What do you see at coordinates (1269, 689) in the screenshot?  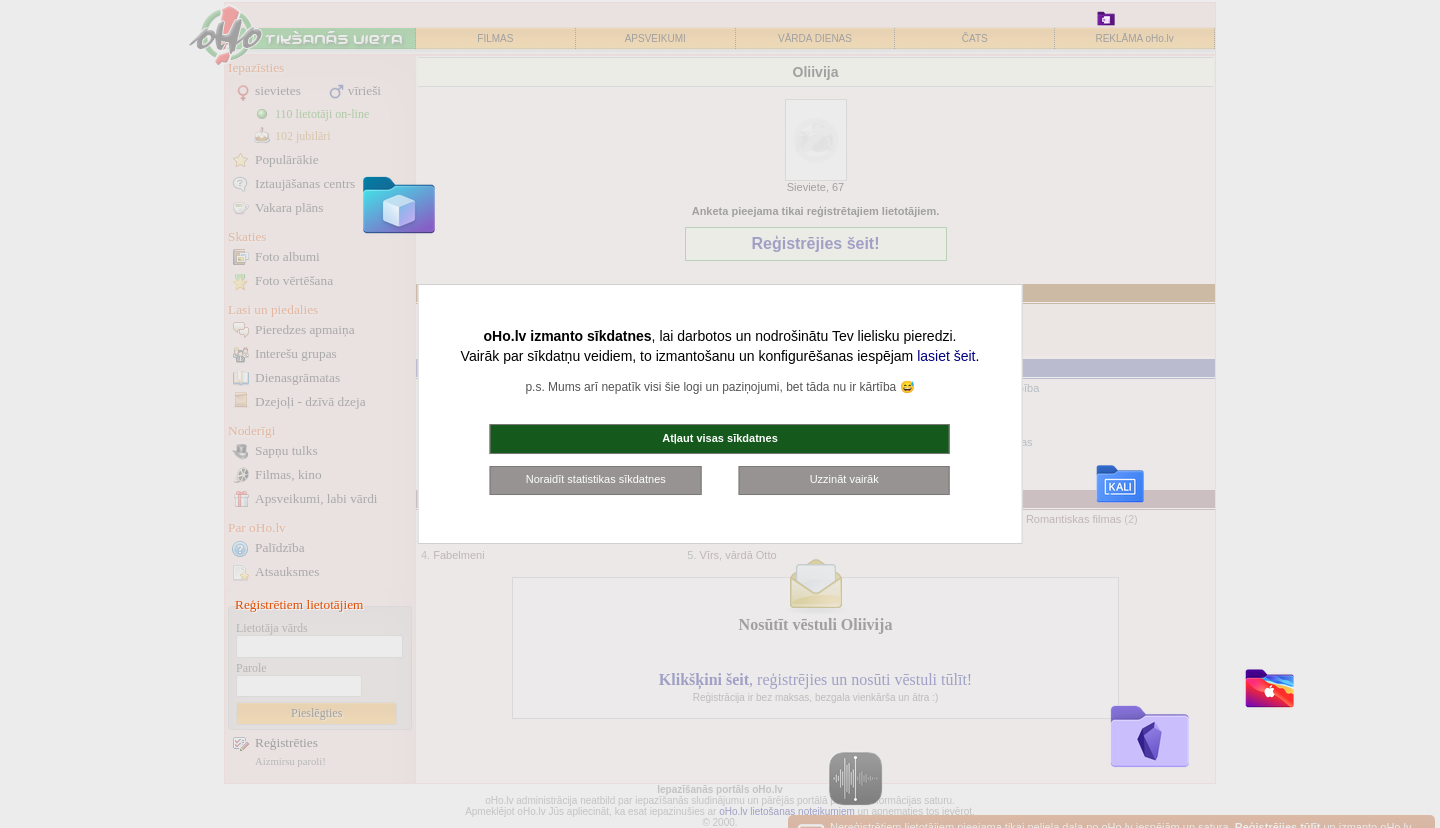 I see `open folder in macos big sur style` at bounding box center [1269, 689].